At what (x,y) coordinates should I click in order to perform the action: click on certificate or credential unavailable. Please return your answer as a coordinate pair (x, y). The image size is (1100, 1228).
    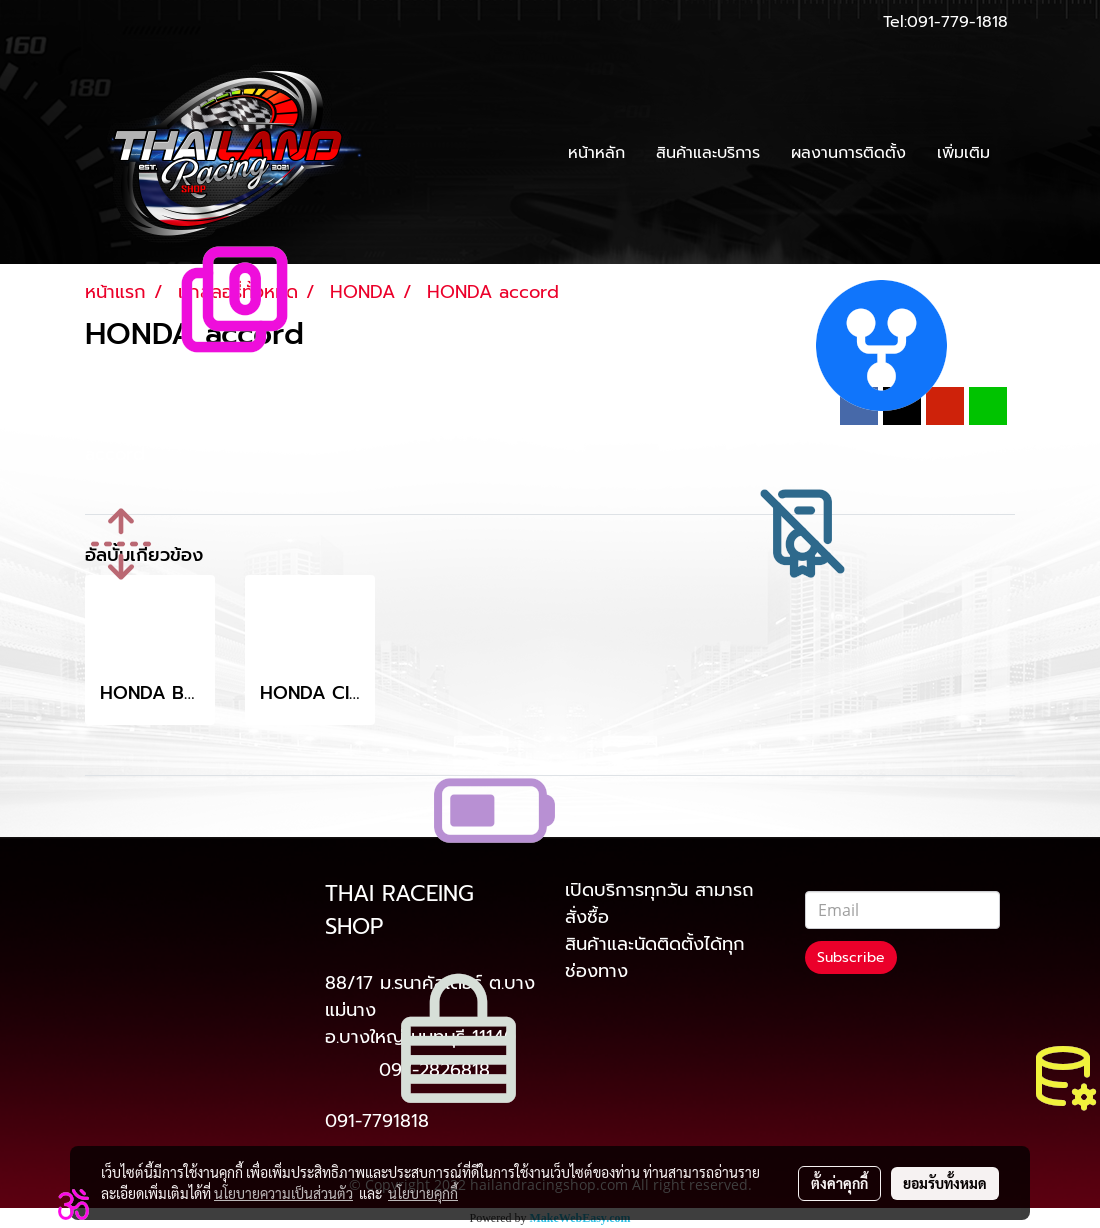
    Looking at the image, I should click on (802, 531).